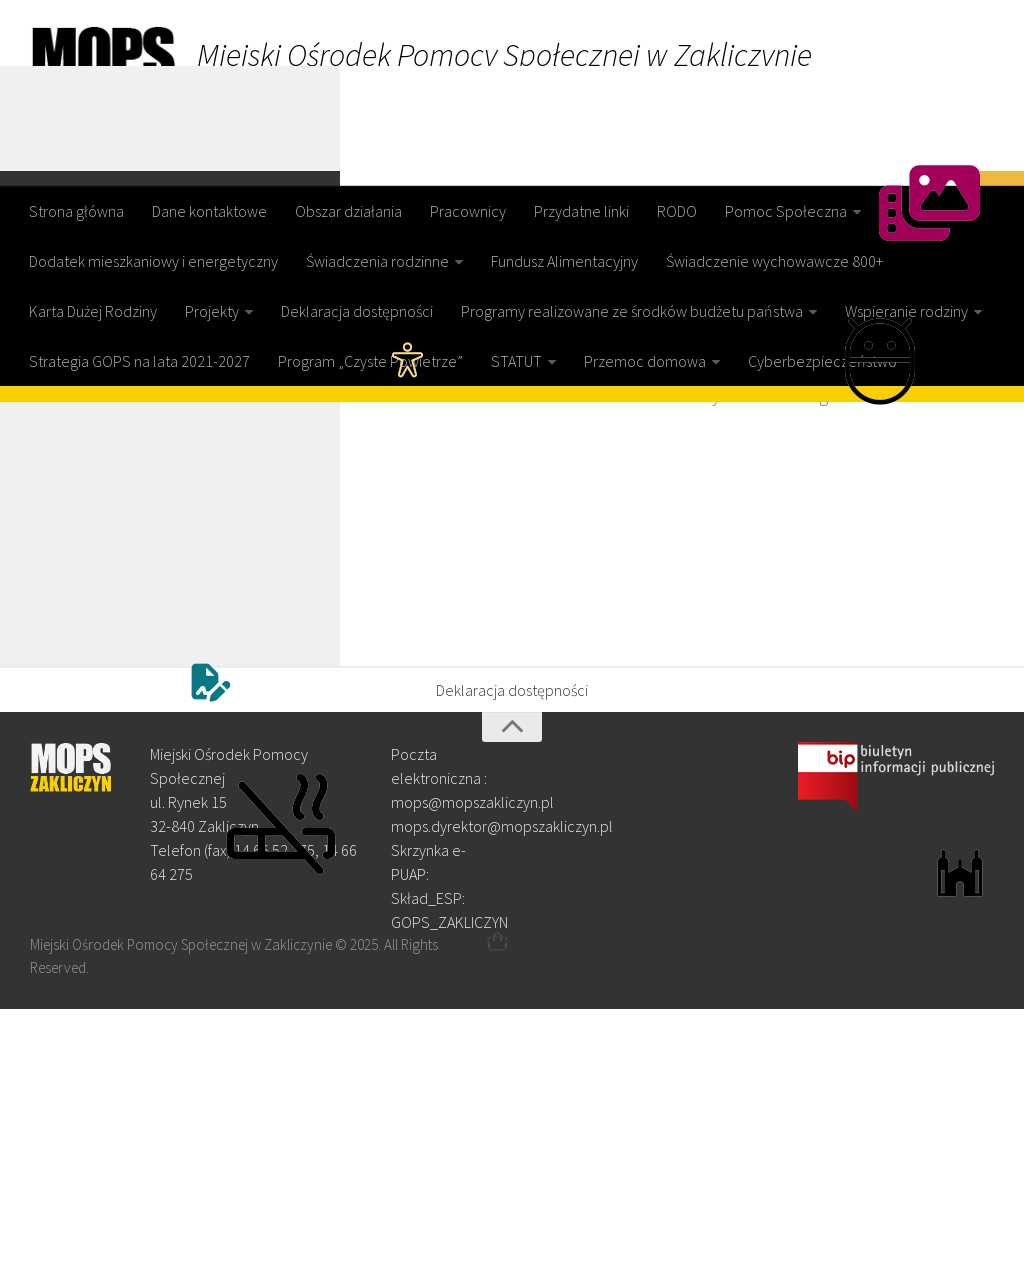  What do you see at coordinates (209, 681) in the screenshot?
I see `sign a document` at bounding box center [209, 681].